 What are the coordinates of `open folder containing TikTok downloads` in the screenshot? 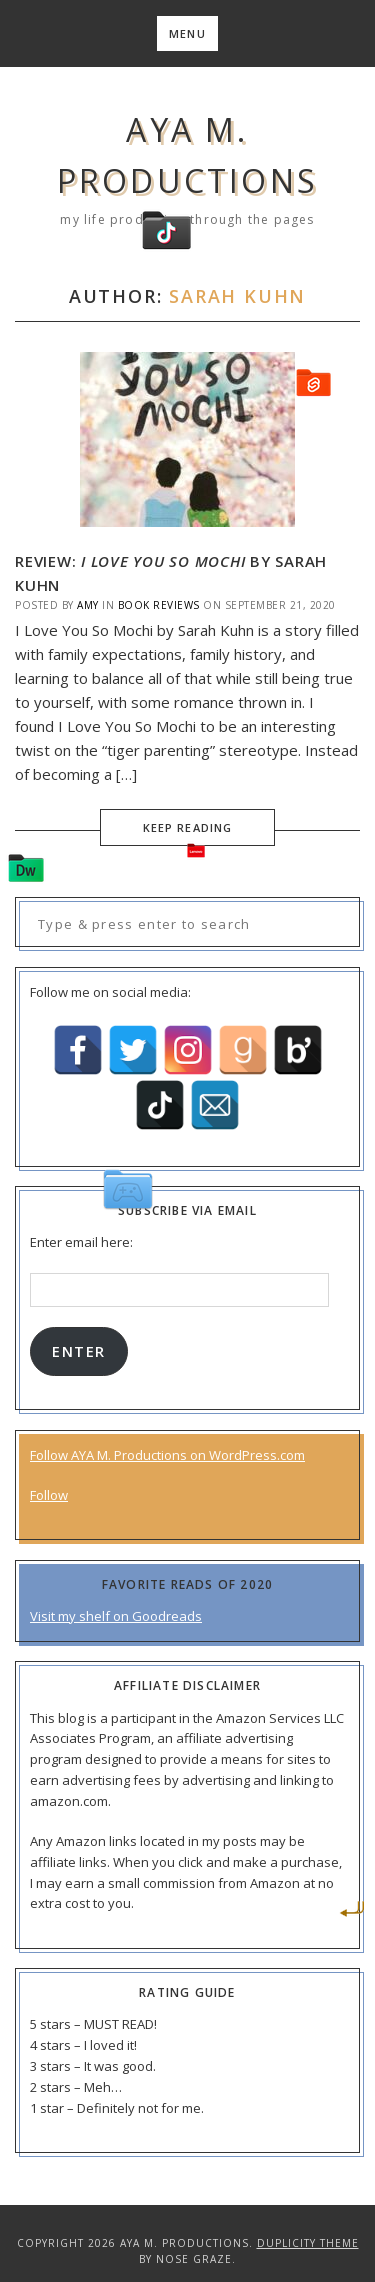 It's located at (166, 231).